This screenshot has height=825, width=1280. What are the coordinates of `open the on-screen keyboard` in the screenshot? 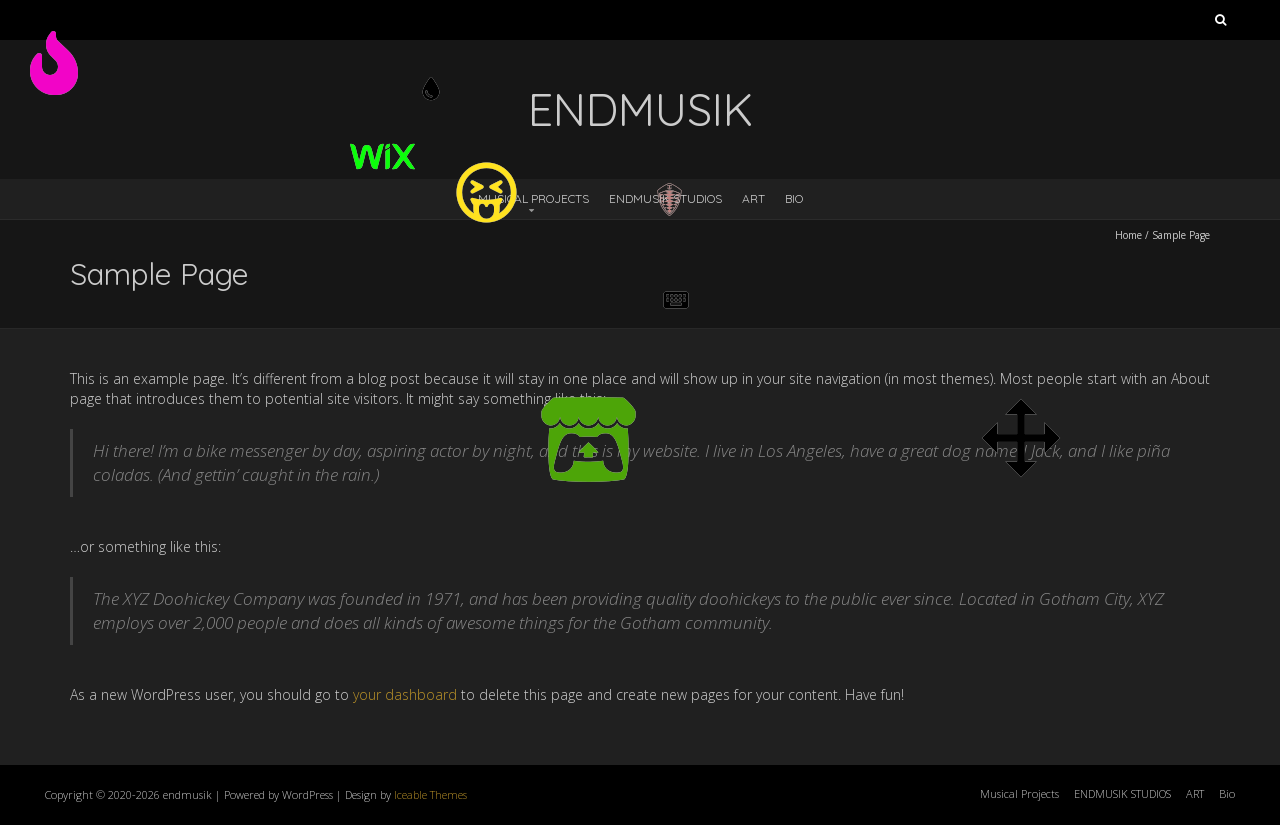 It's located at (676, 300).